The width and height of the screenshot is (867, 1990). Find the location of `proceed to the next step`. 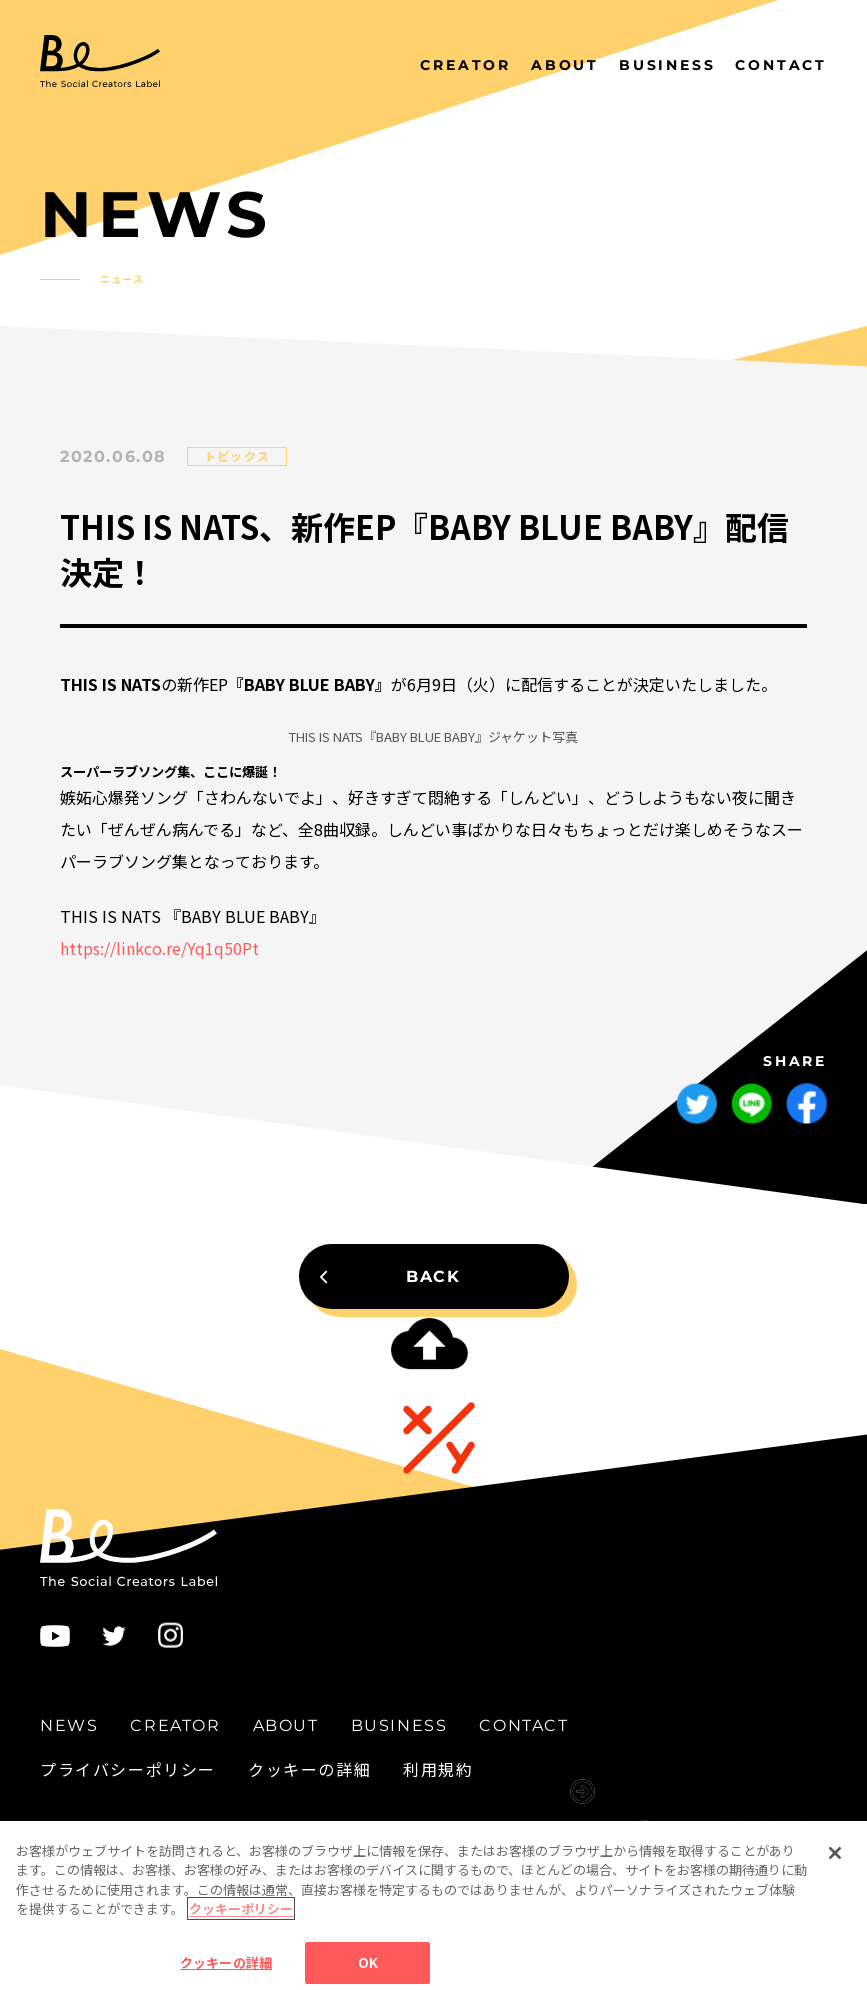

proceed to the next step is located at coordinates (582, 1791).